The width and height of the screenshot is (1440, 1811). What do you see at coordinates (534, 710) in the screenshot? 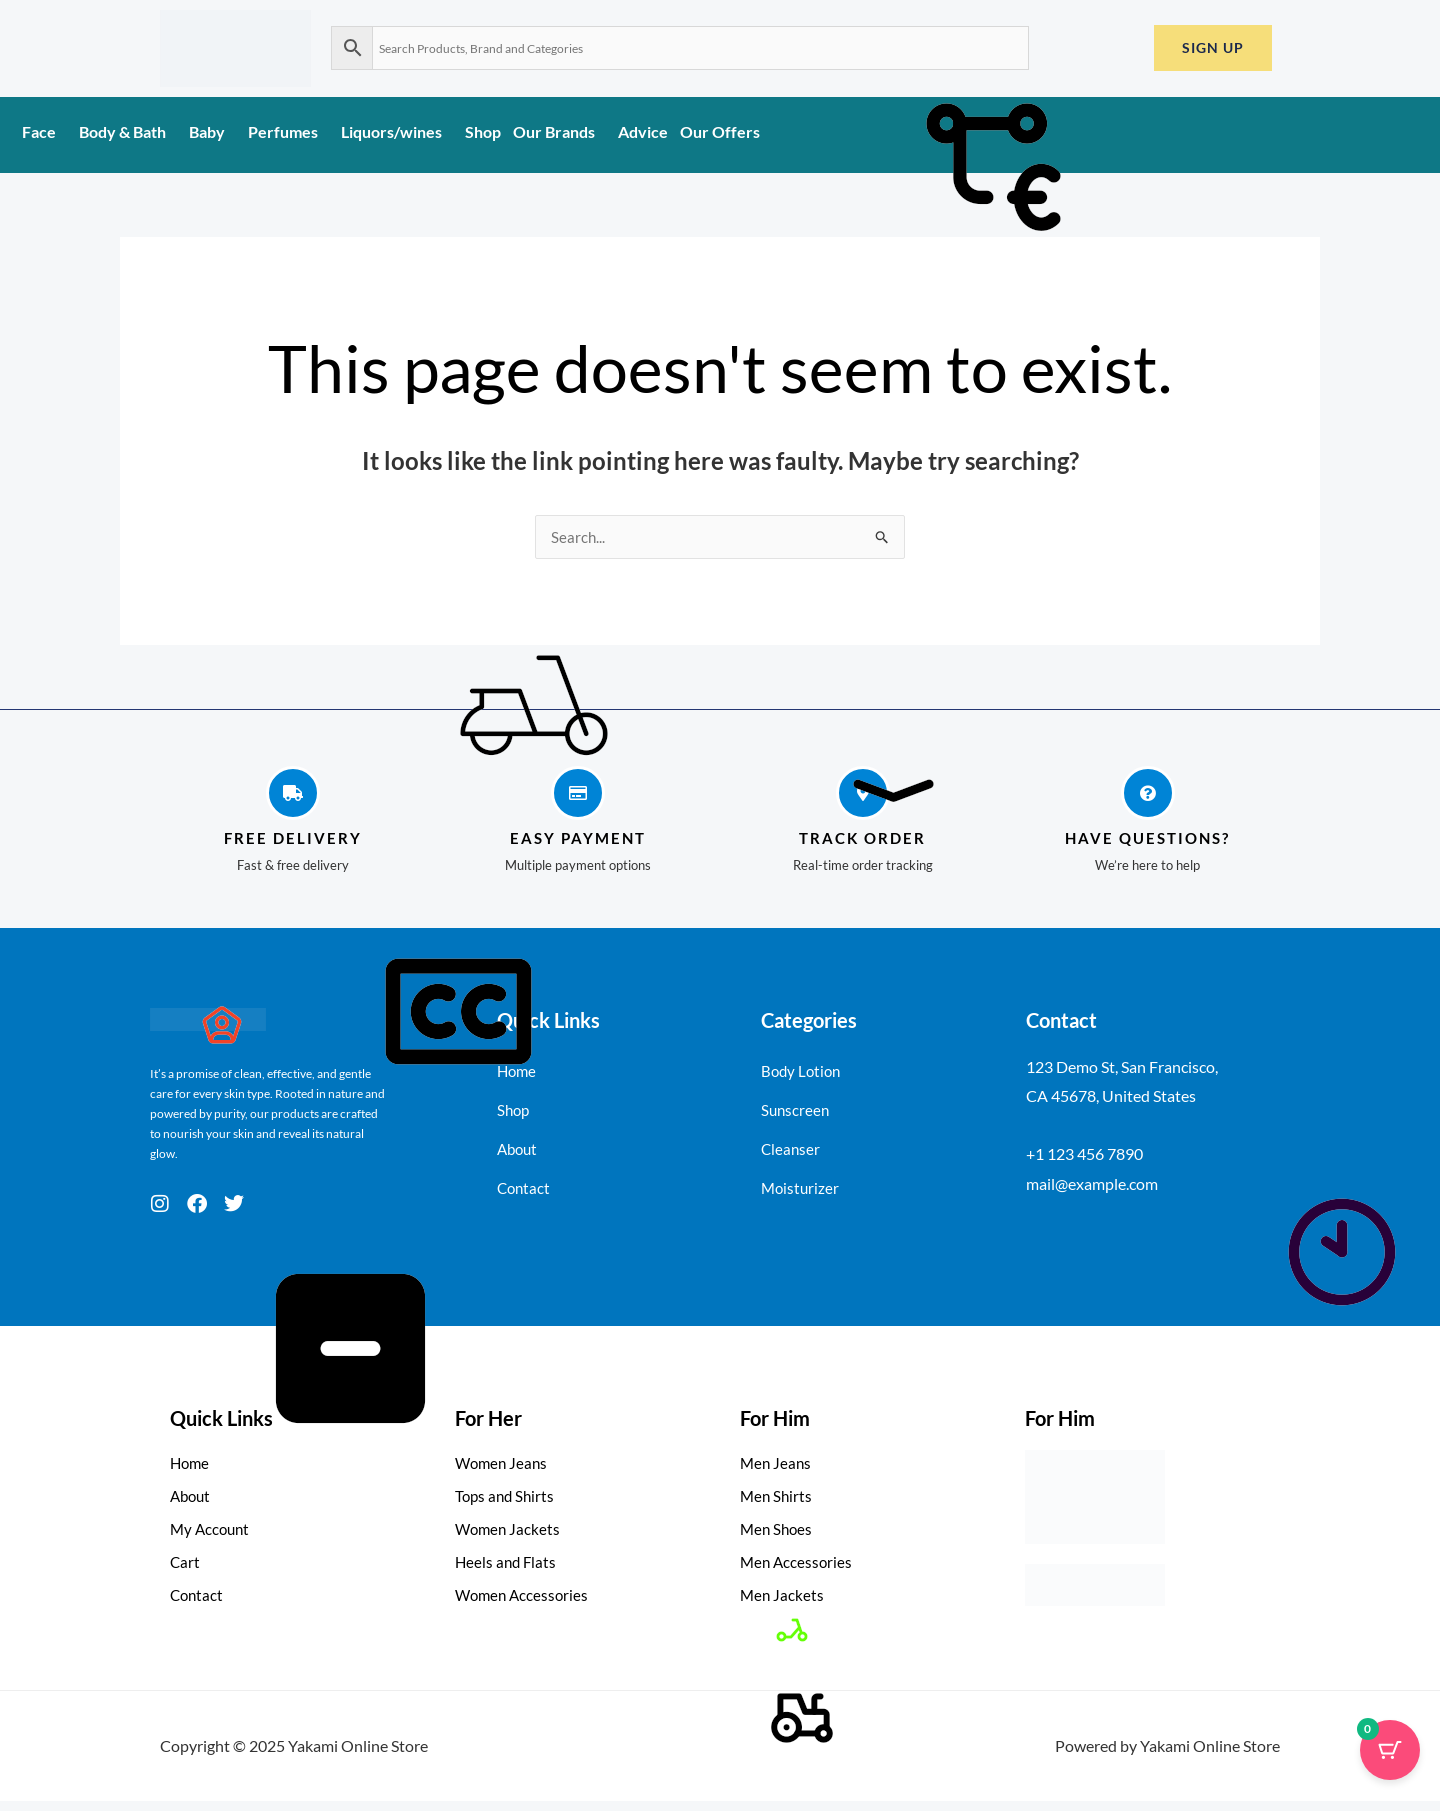
I see `select moped or scooter delivery option` at bounding box center [534, 710].